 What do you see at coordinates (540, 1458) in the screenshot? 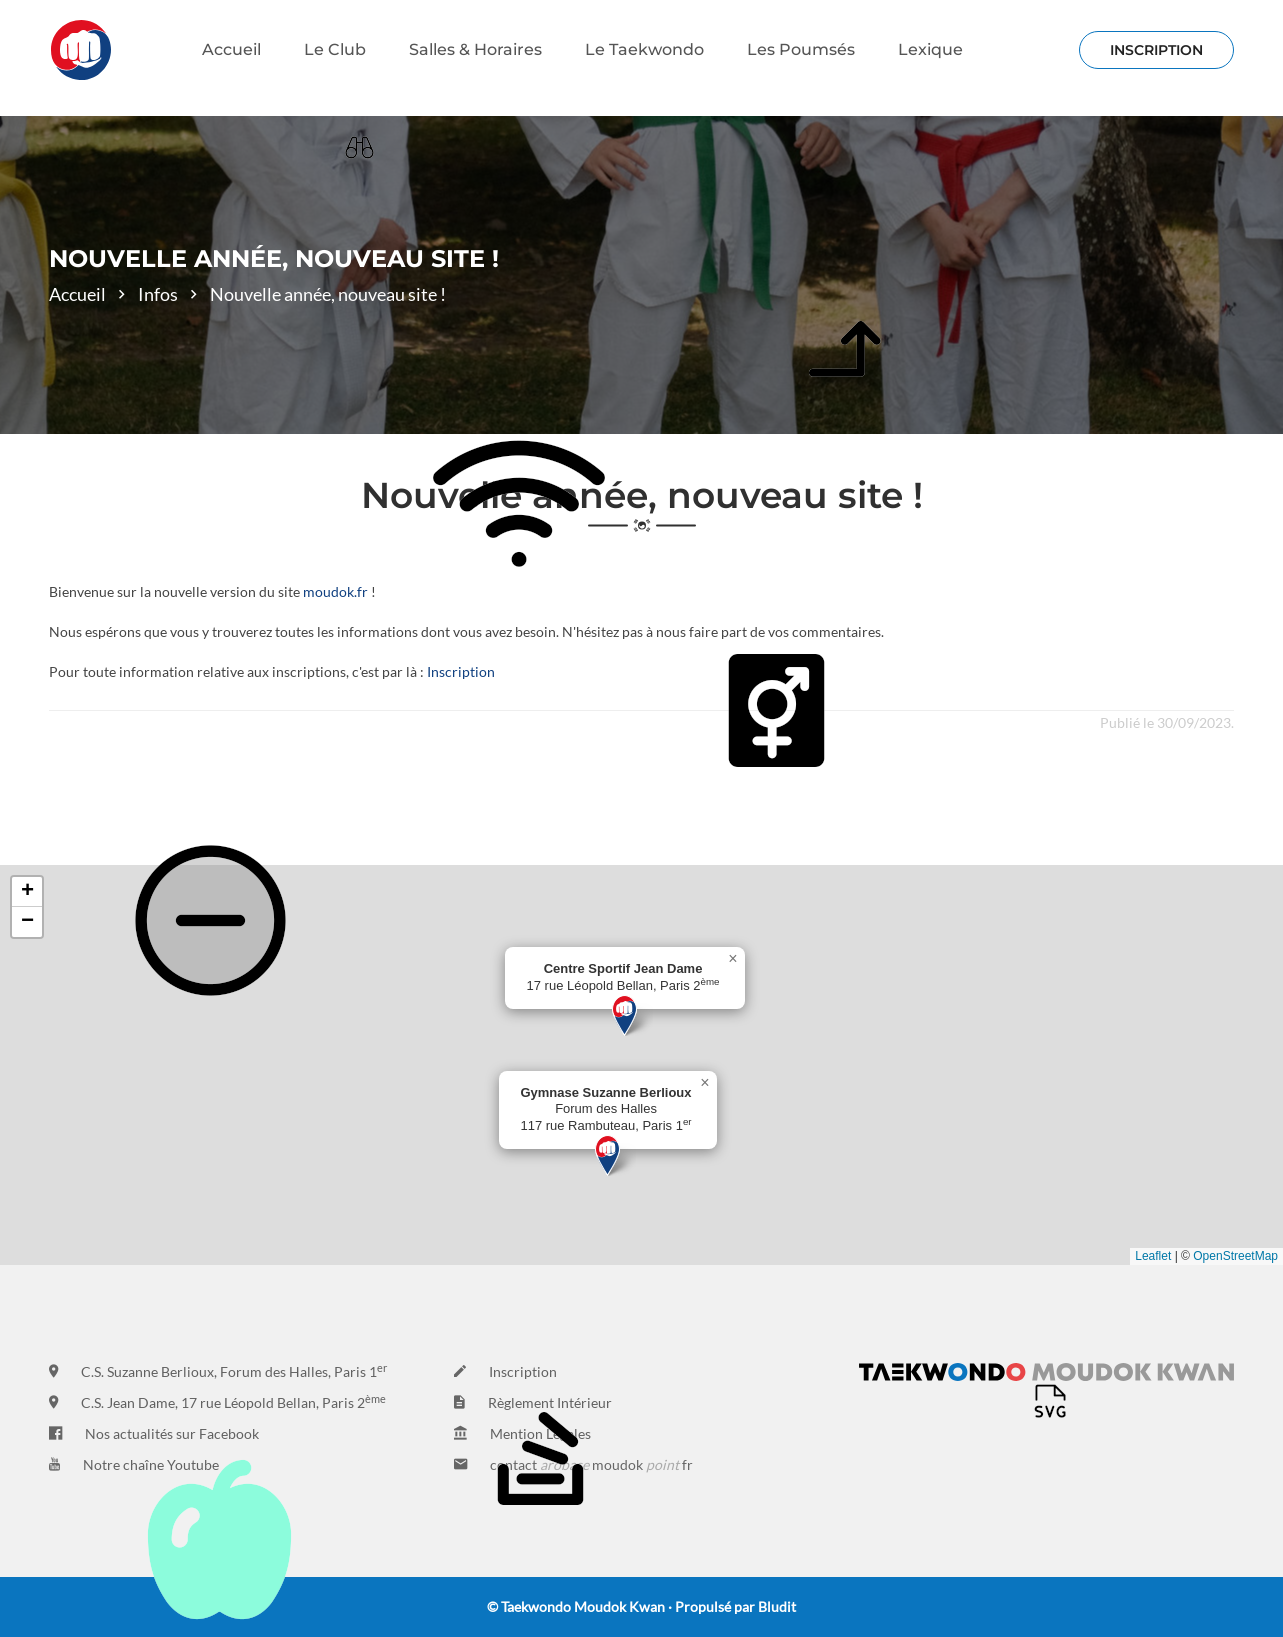
I see `visit stack overflow for developer help` at bounding box center [540, 1458].